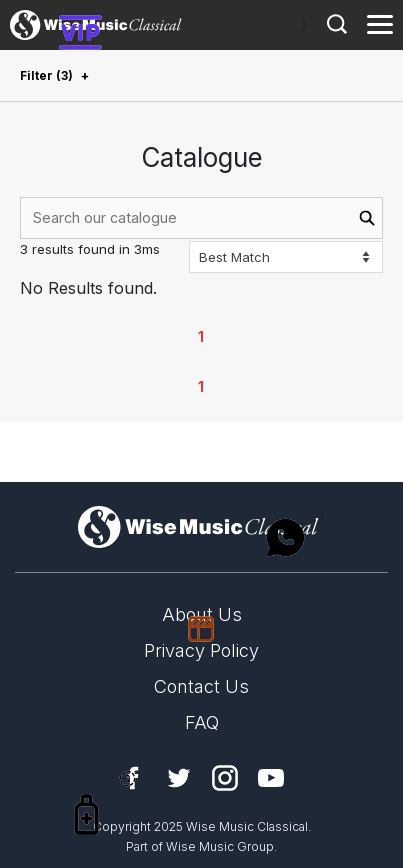 The image size is (403, 868). What do you see at coordinates (86, 814) in the screenshot?
I see `access medication or health information` at bounding box center [86, 814].